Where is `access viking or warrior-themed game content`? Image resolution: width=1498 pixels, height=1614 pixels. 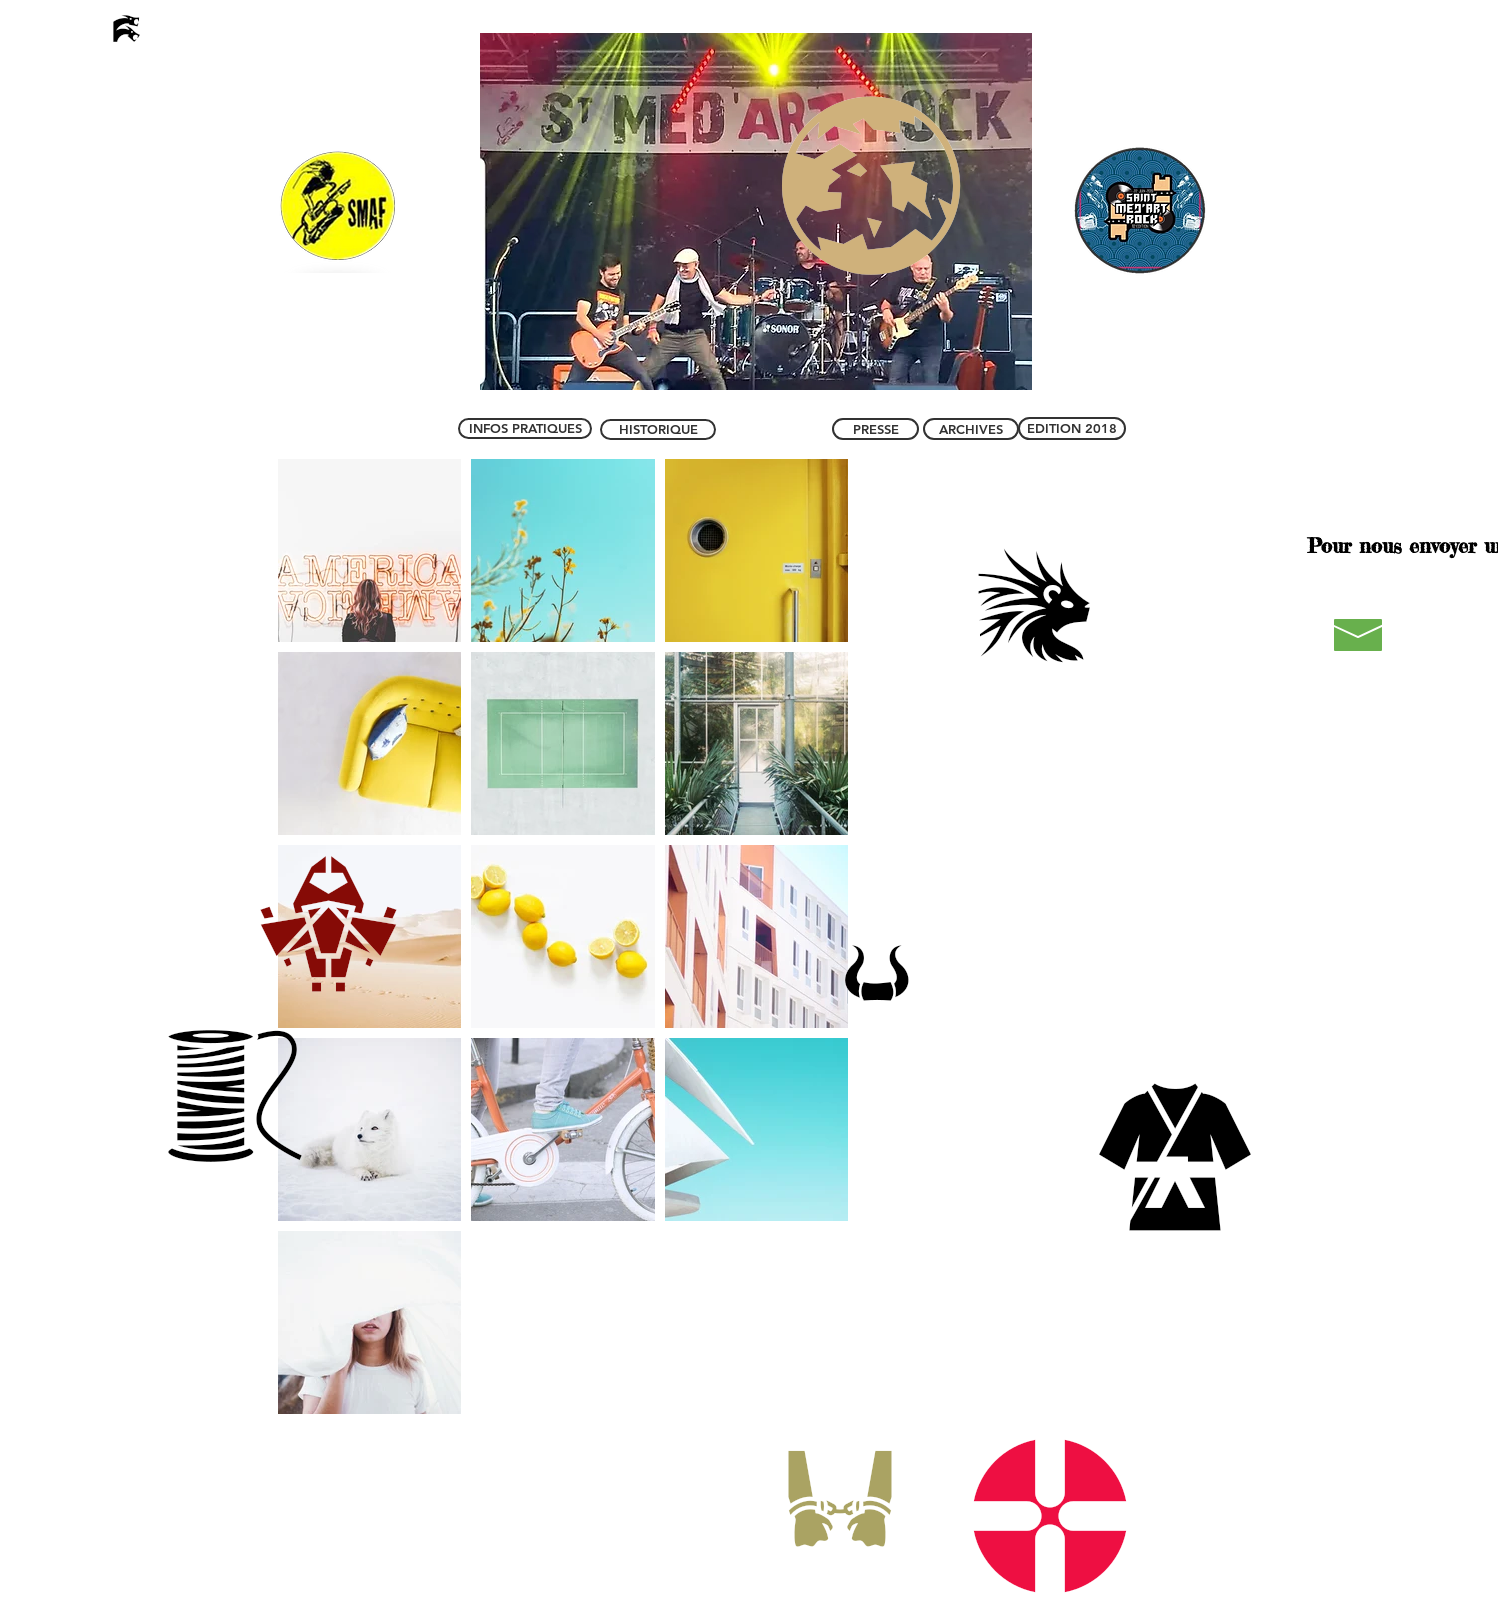 access viking or warrior-themed game content is located at coordinates (877, 975).